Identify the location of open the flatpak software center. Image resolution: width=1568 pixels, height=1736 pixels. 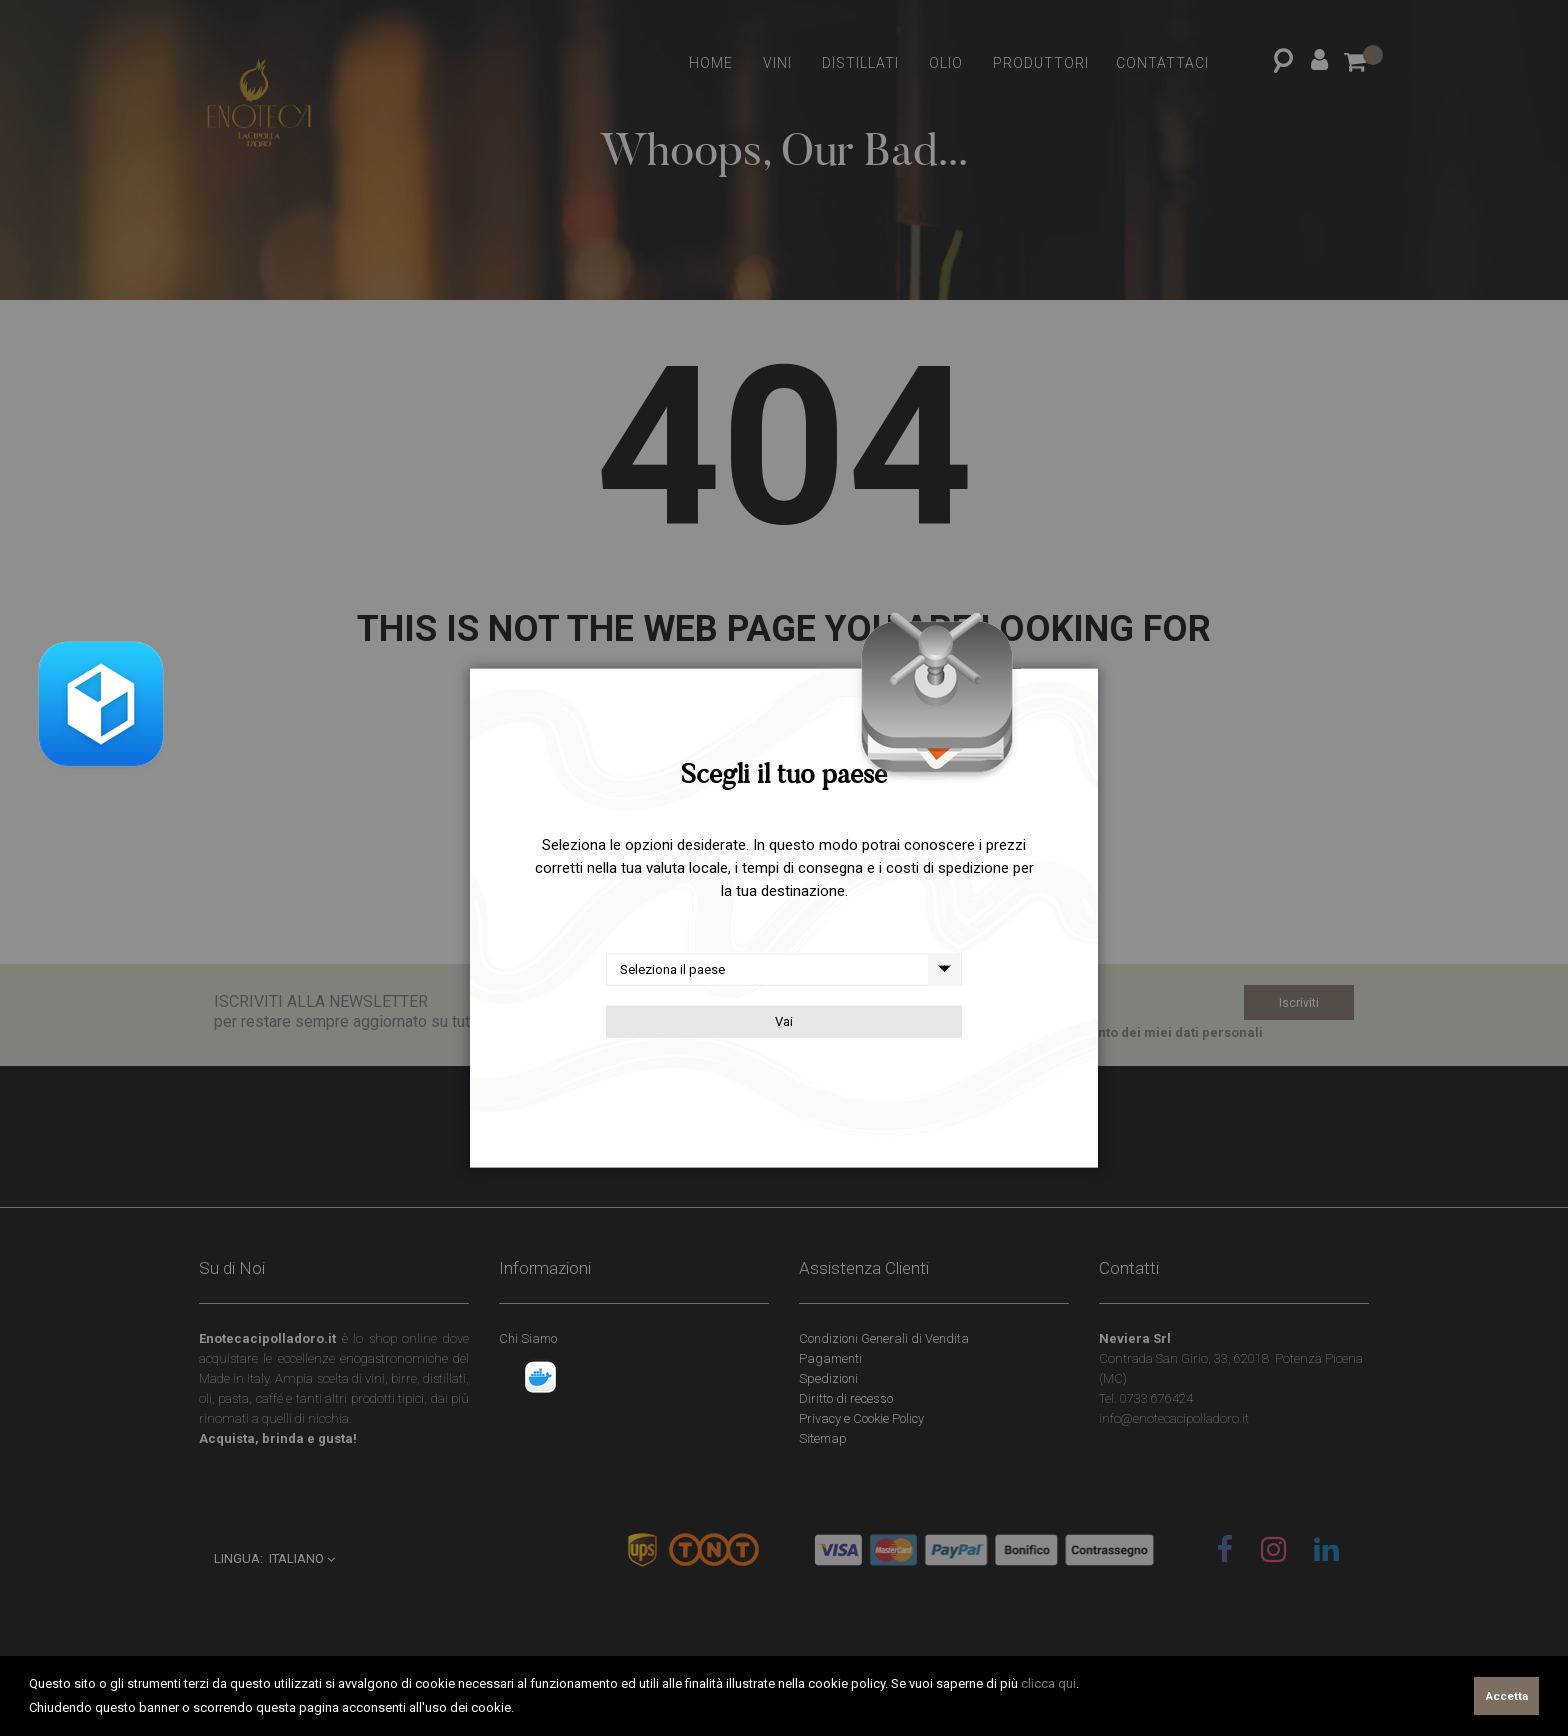
(101, 704).